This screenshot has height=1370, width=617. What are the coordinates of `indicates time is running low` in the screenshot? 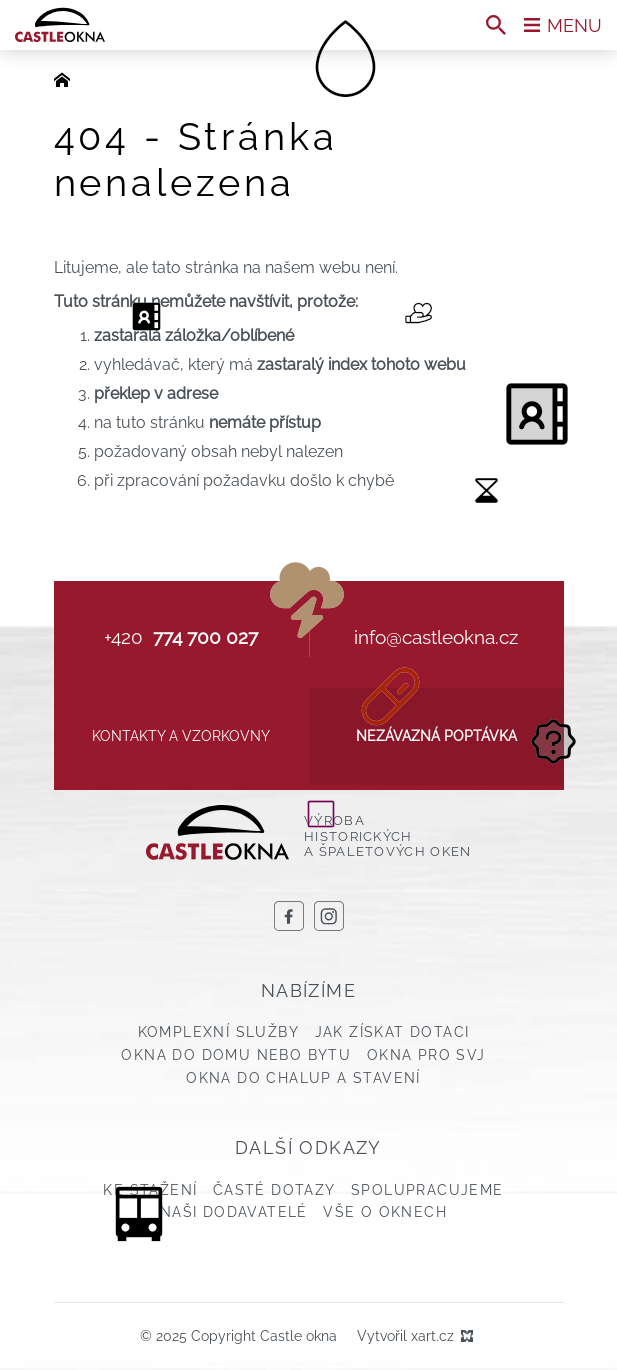 It's located at (486, 490).